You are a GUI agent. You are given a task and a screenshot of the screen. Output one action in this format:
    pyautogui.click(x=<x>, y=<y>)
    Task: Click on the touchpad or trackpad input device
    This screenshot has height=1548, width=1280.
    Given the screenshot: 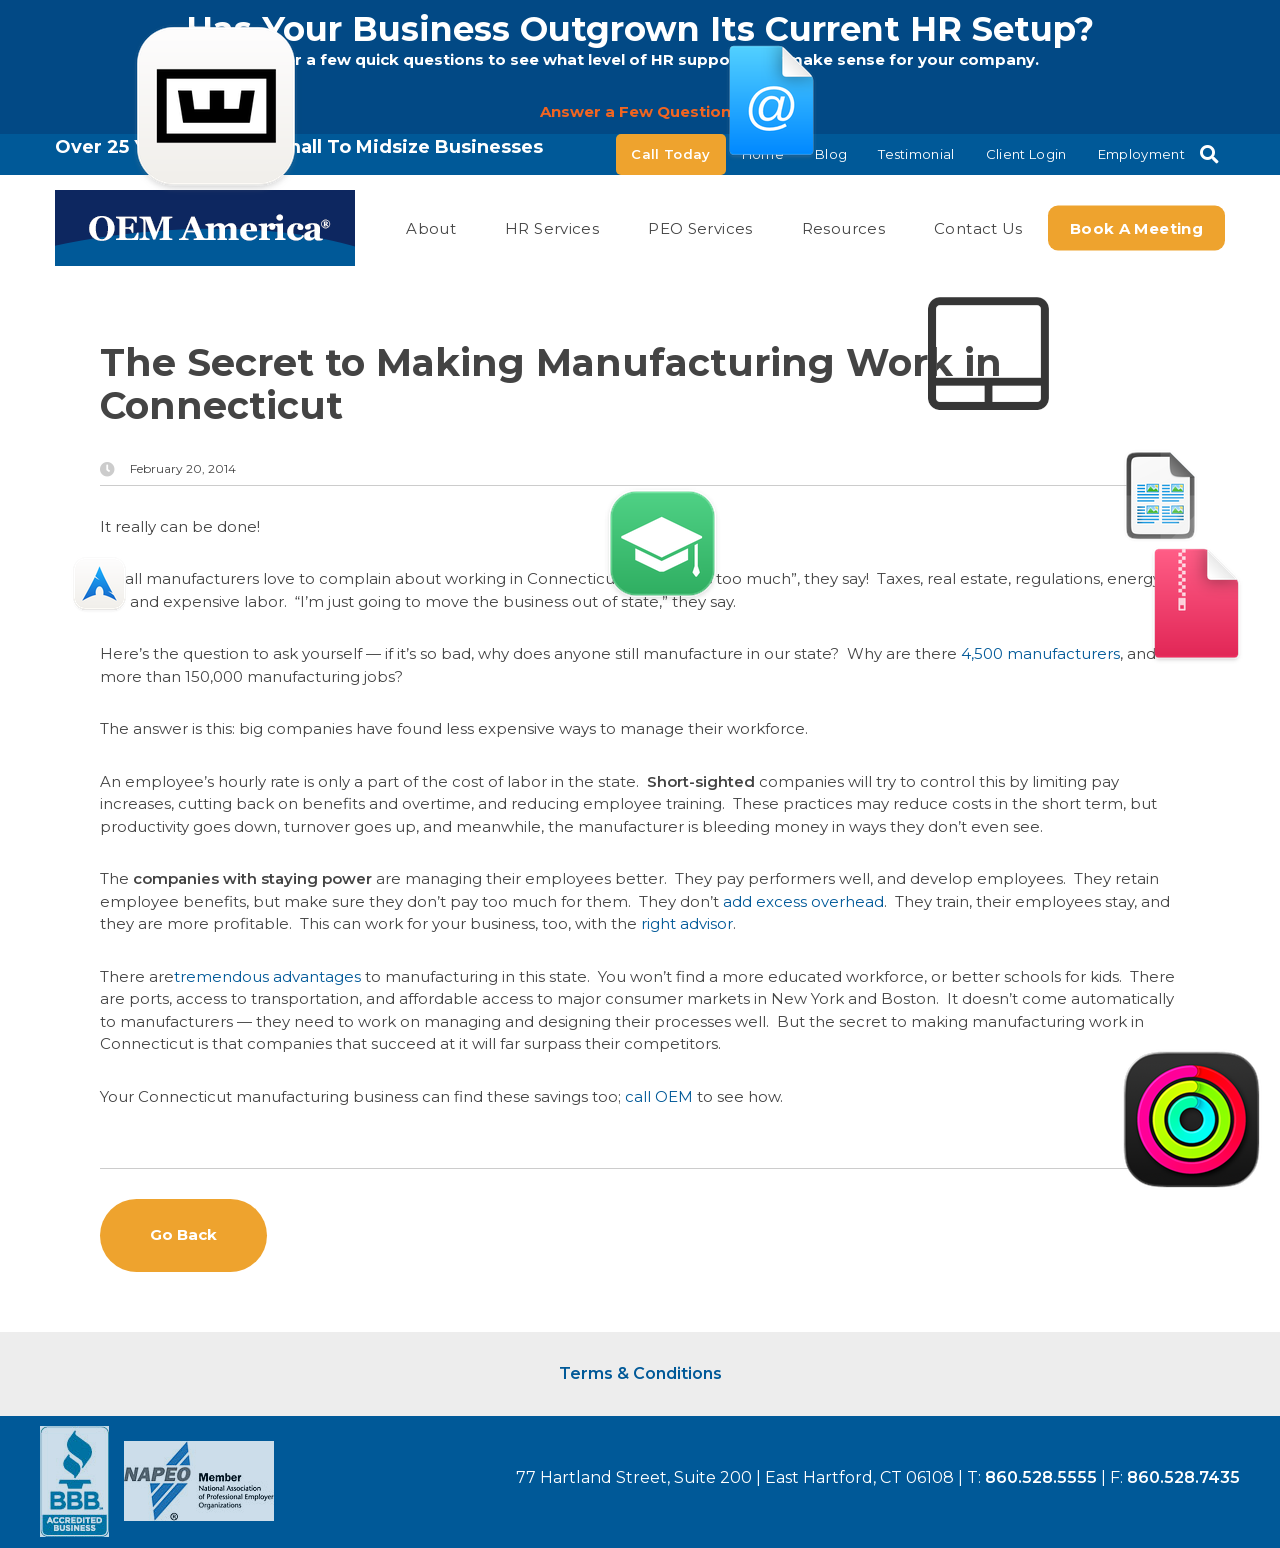 What is the action you would take?
    pyautogui.click(x=992, y=353)
    